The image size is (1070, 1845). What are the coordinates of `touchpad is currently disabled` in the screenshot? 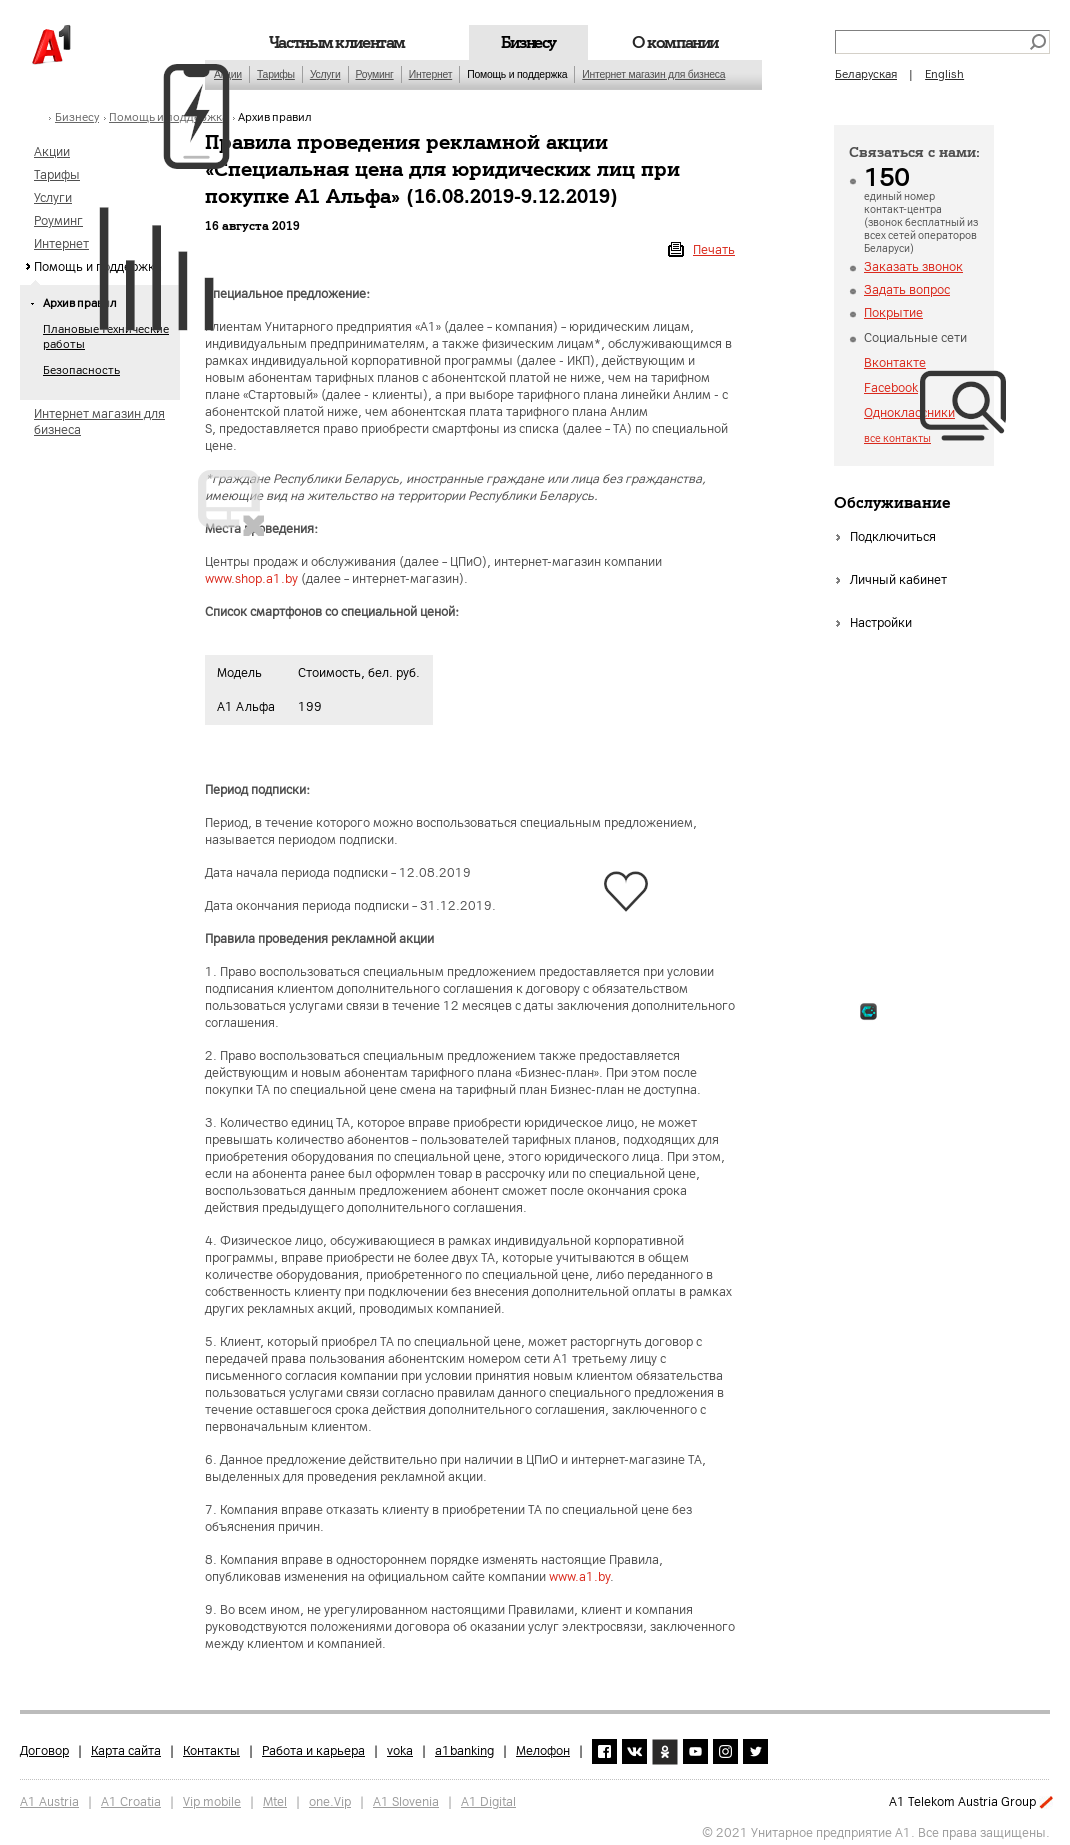 It's located at (231, 503).